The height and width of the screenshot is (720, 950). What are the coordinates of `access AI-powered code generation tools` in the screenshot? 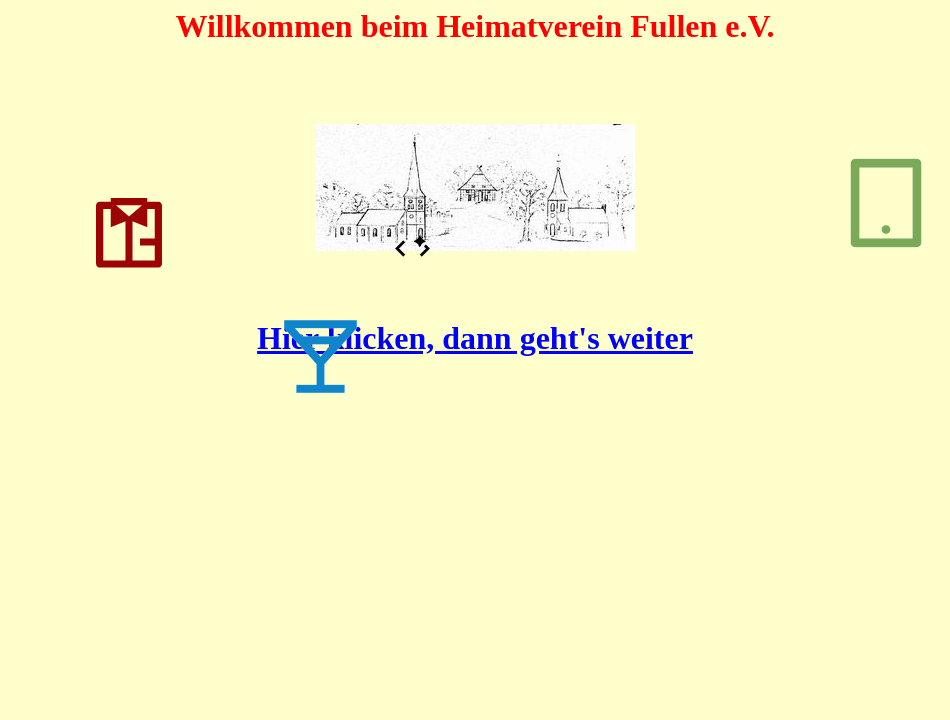 It's located at (412, 248).